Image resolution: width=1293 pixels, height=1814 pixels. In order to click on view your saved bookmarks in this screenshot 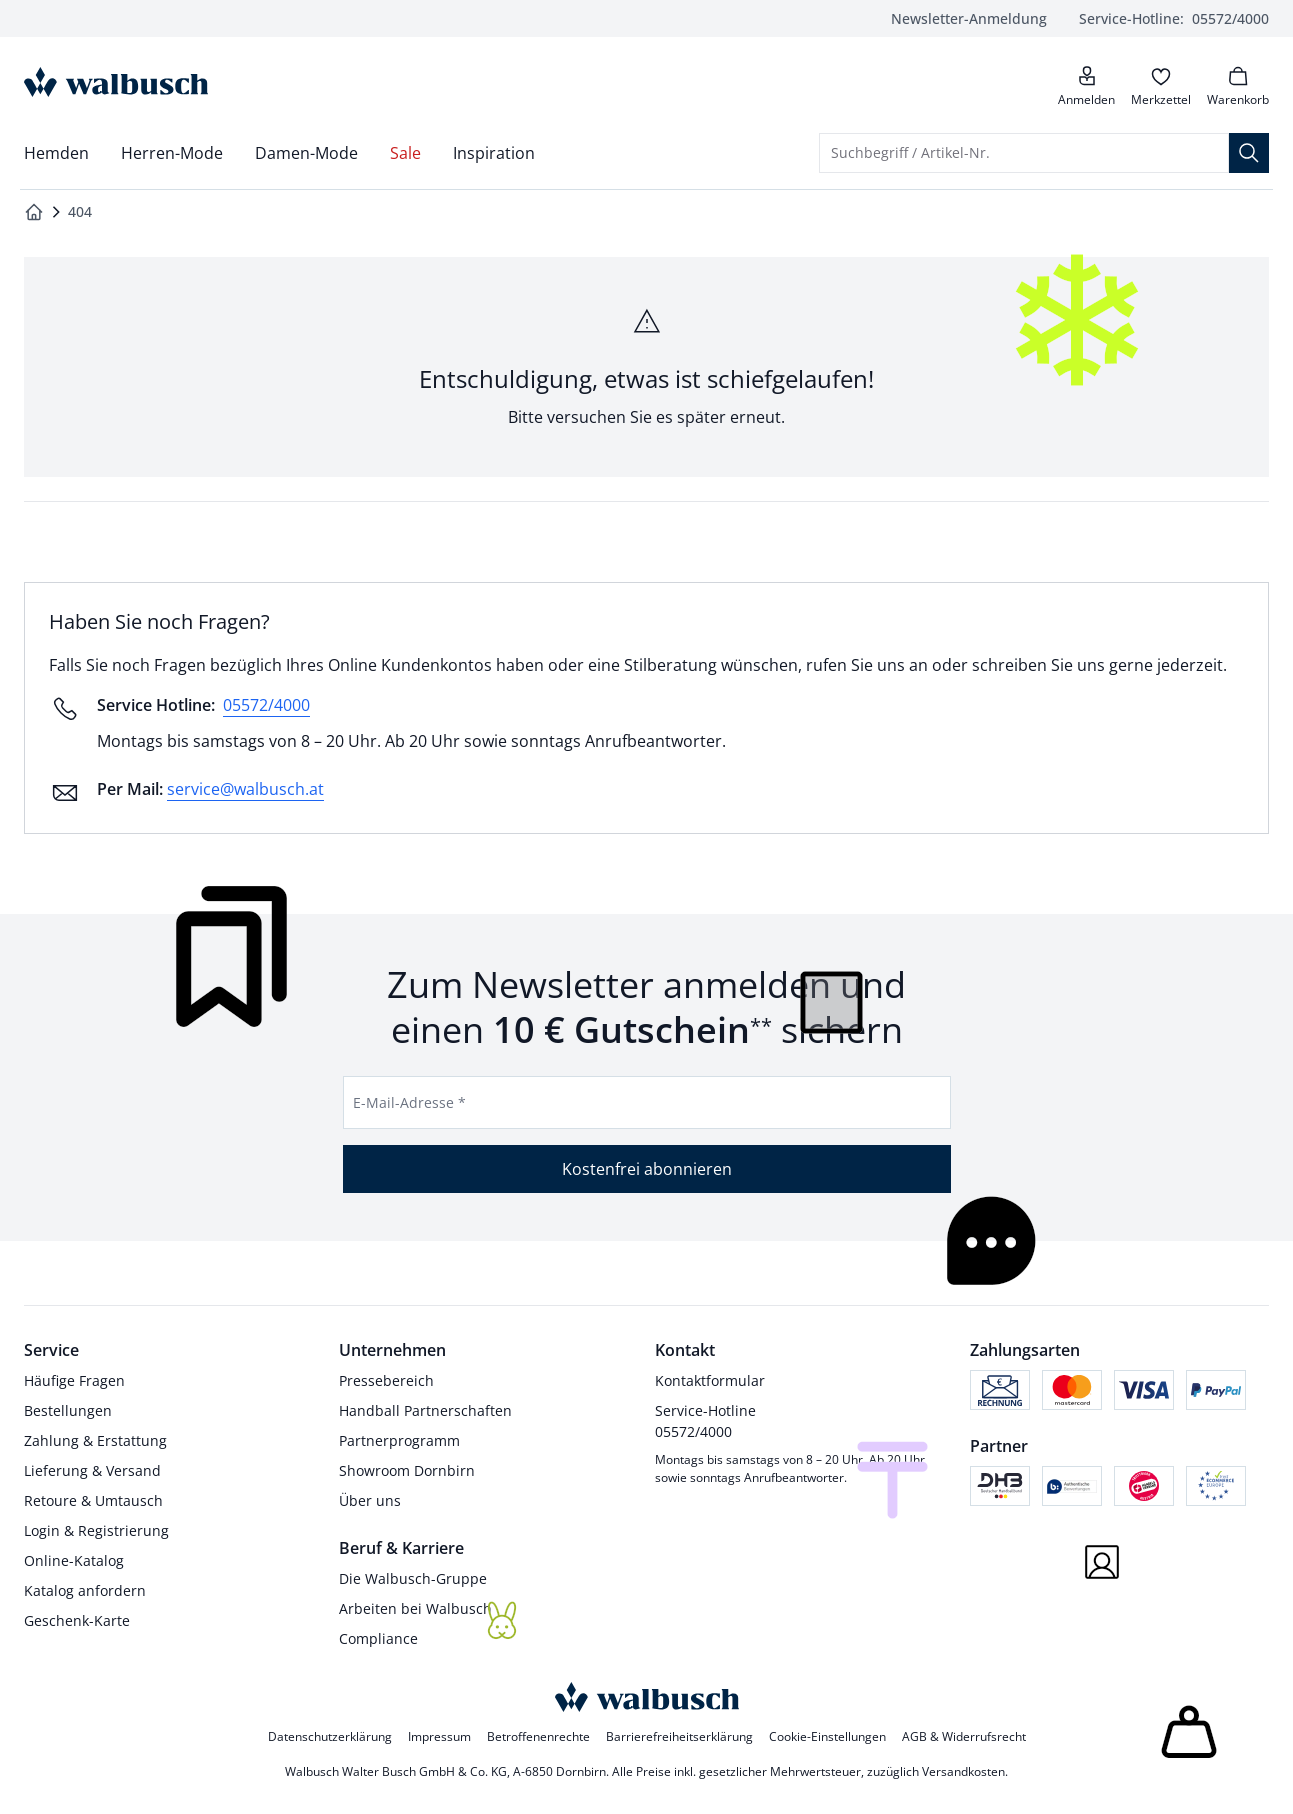, I will do `click(231, 956)`.